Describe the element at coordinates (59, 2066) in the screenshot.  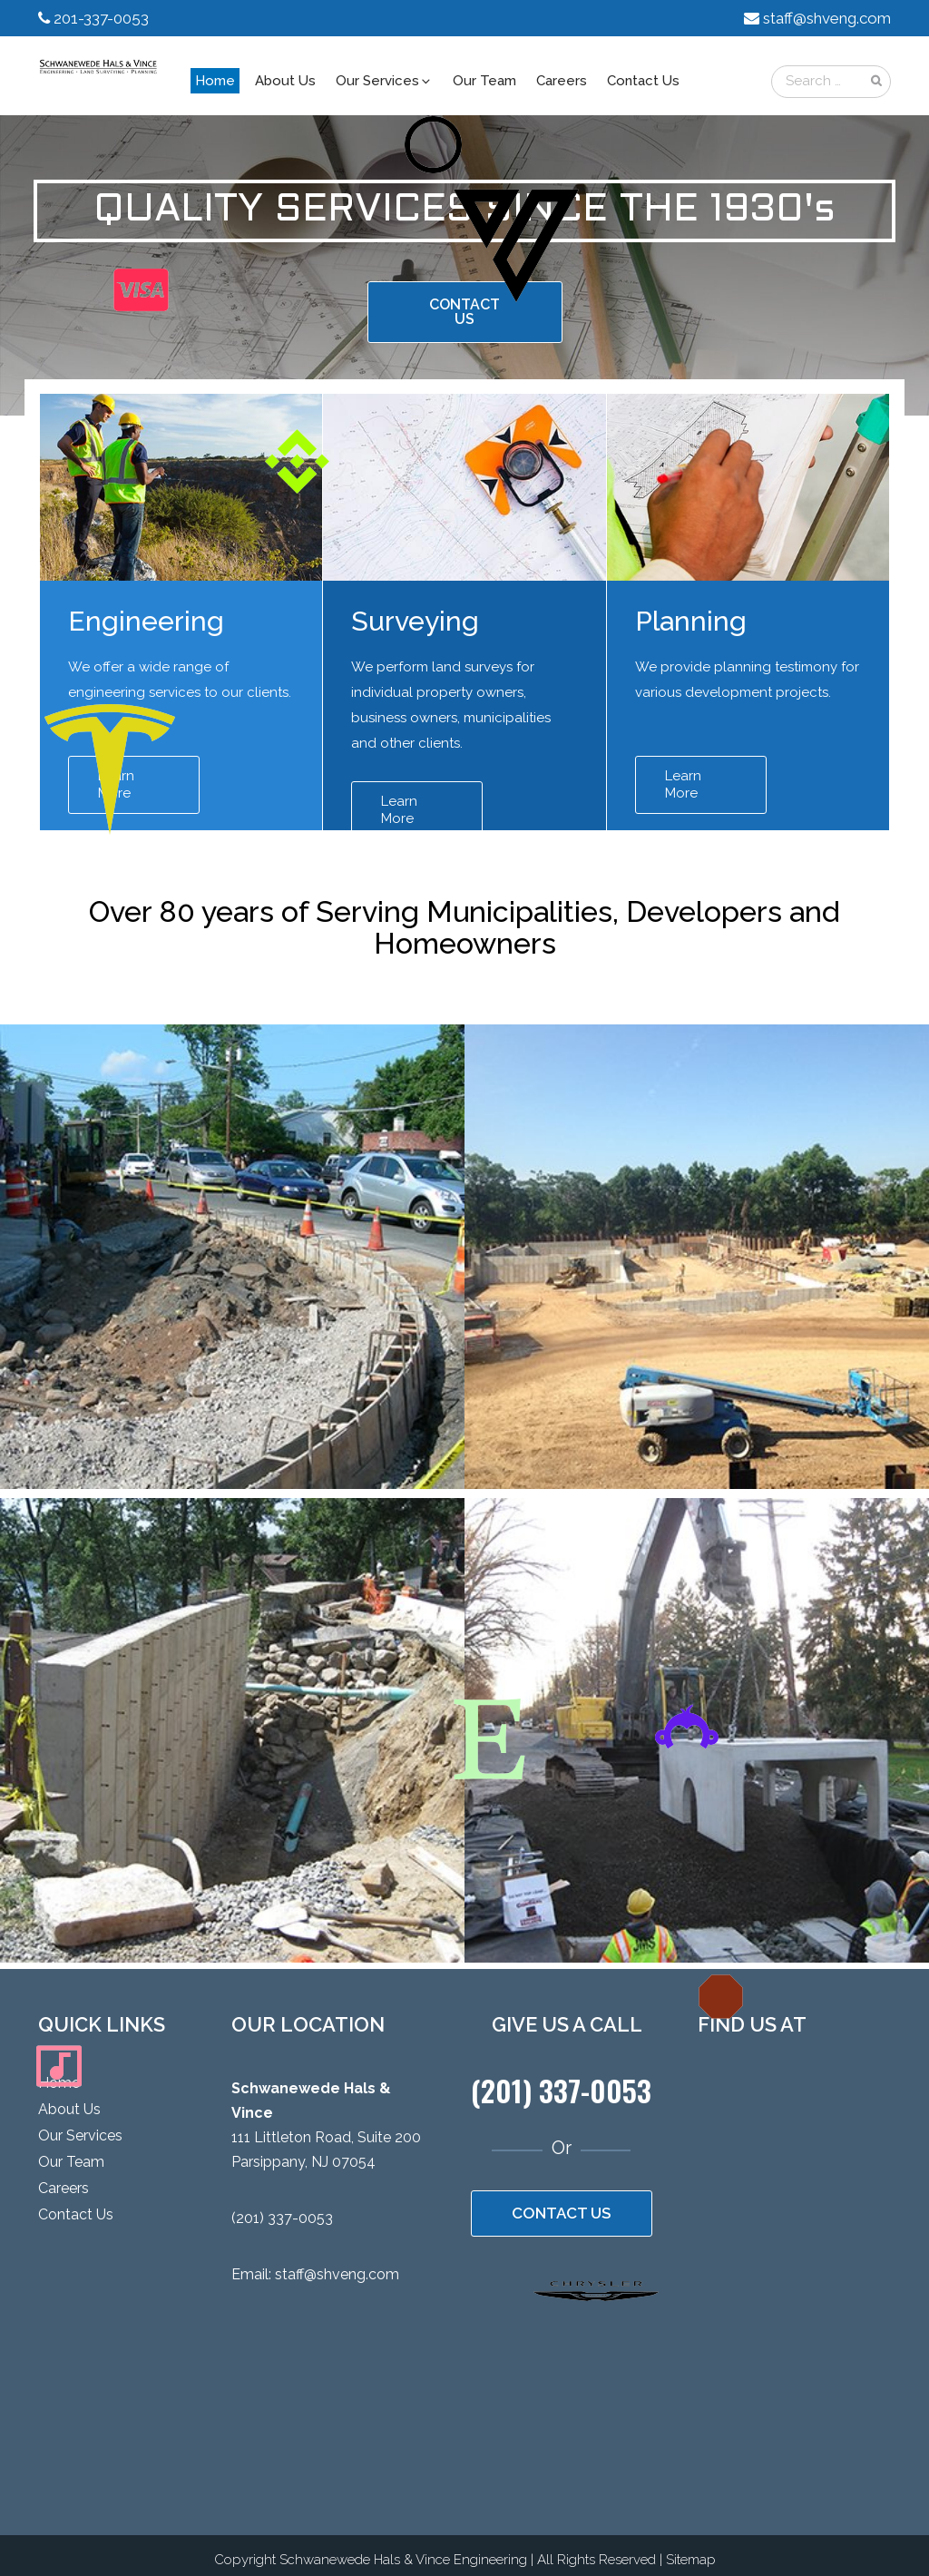
I see `open music video player` at that location.